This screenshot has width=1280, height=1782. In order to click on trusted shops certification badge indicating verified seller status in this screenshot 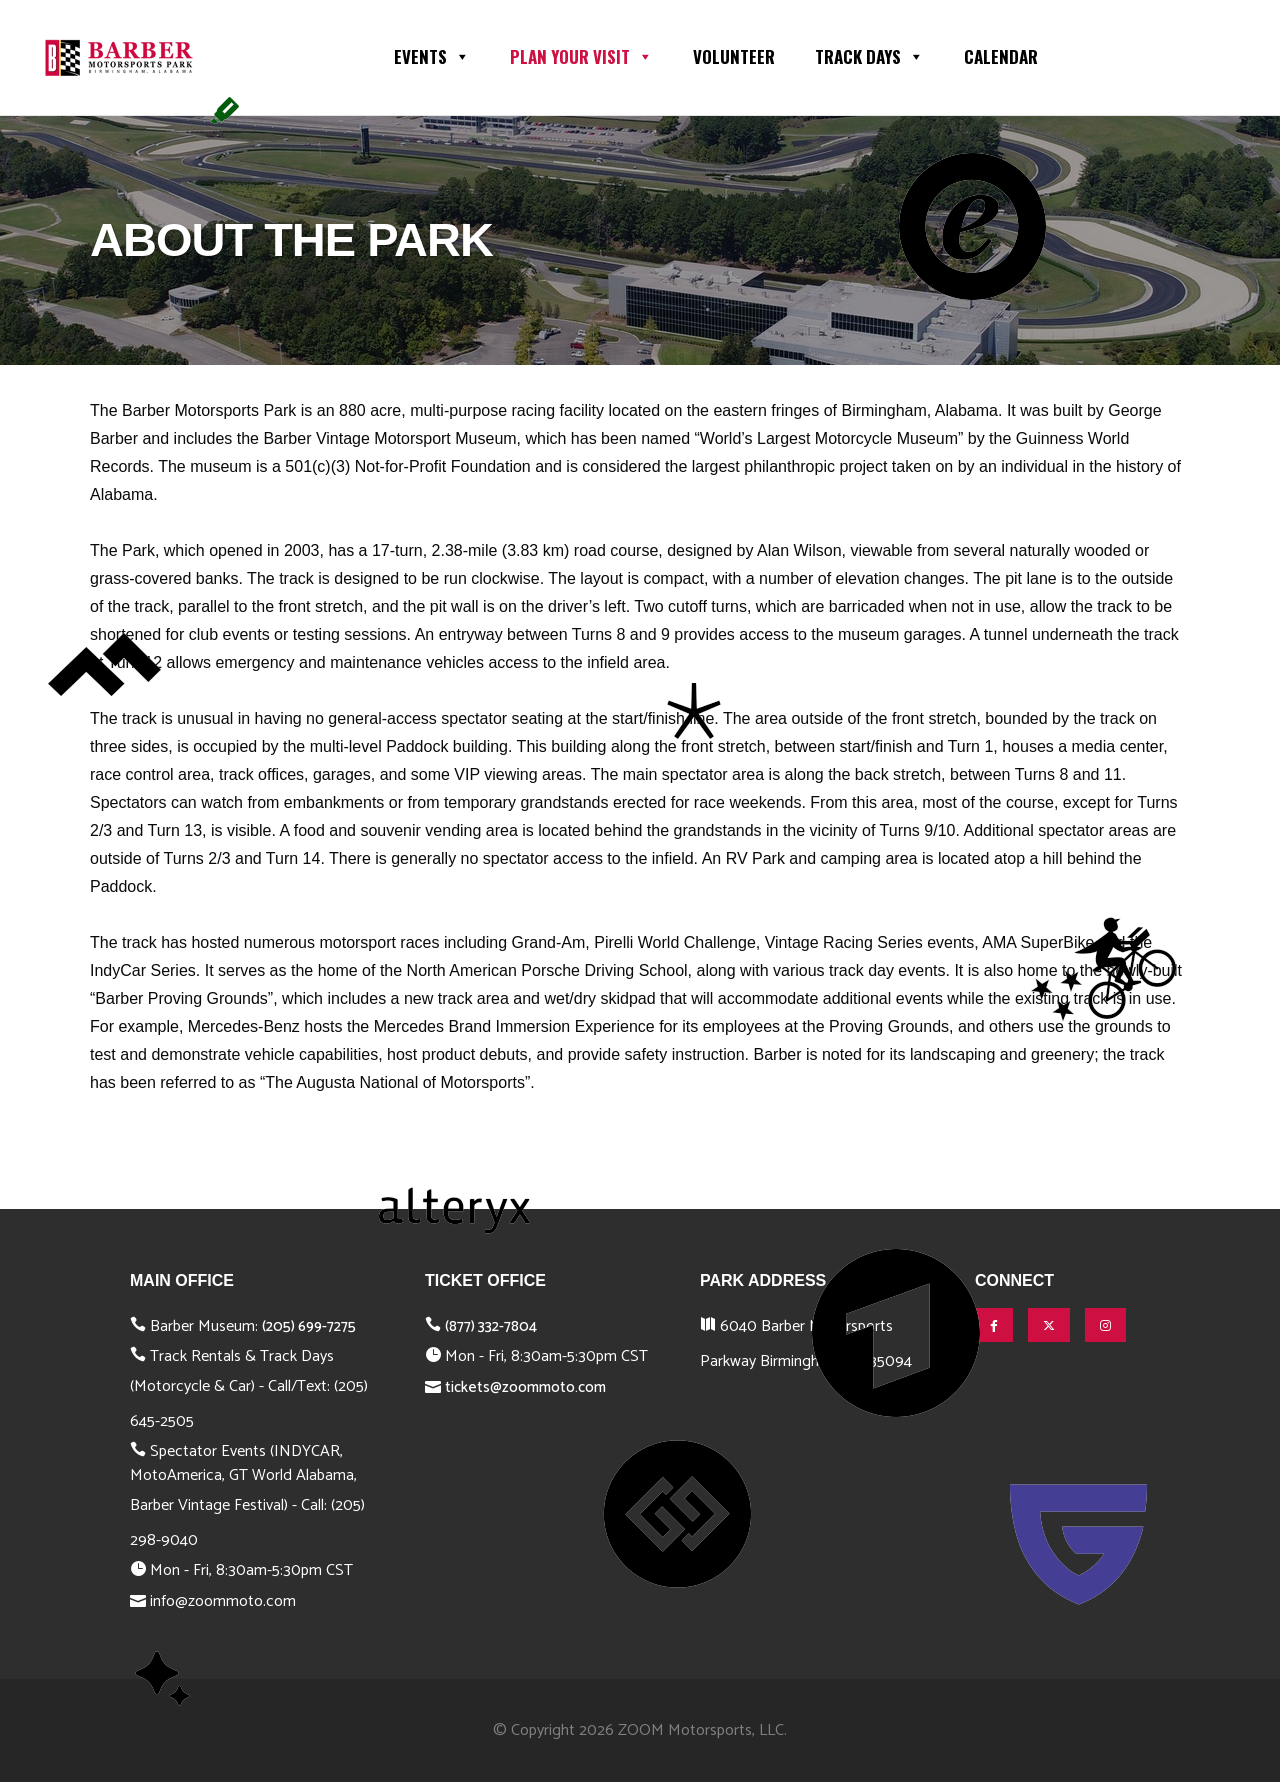, I will do `click(972, 226)`.